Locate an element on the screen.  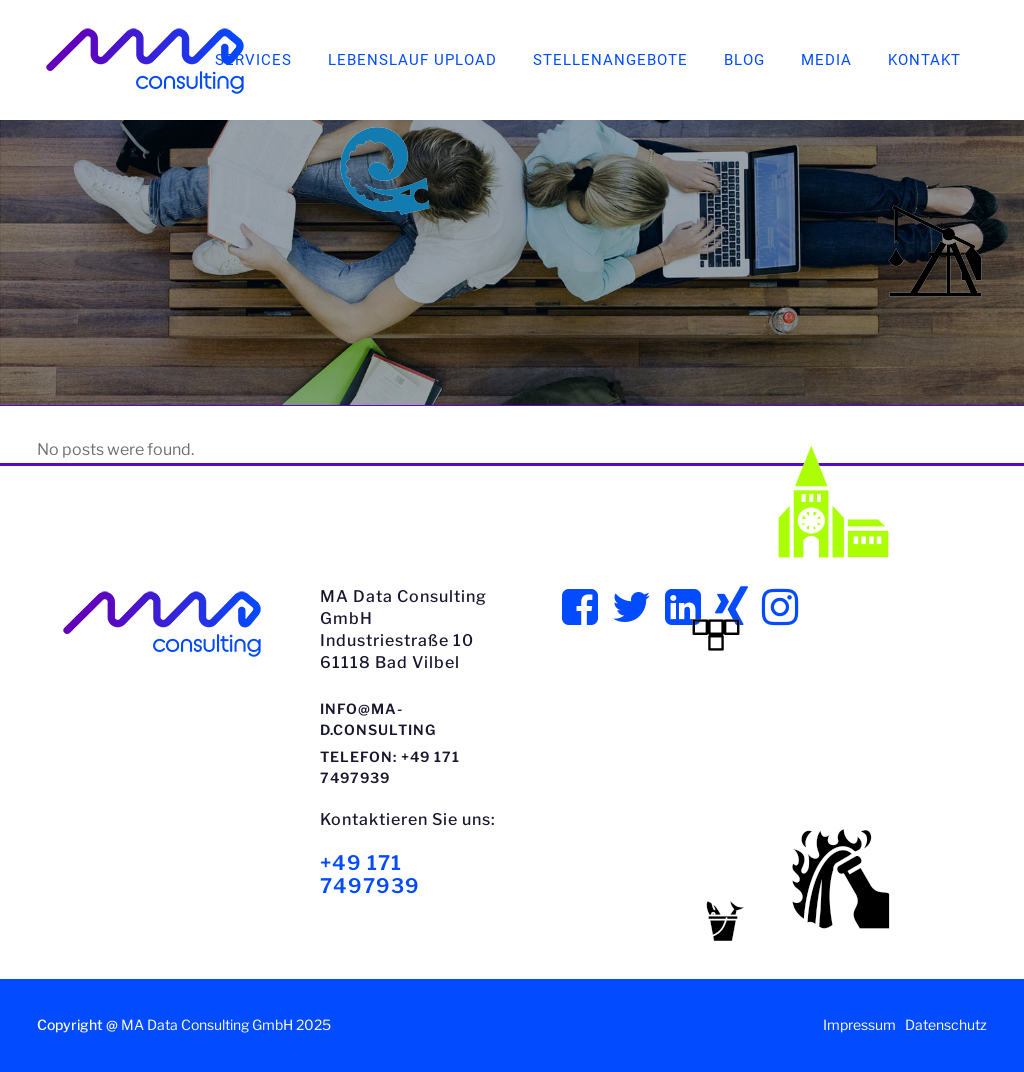
launch projectile or siege weapon in game is located at coordinates (935, 247).